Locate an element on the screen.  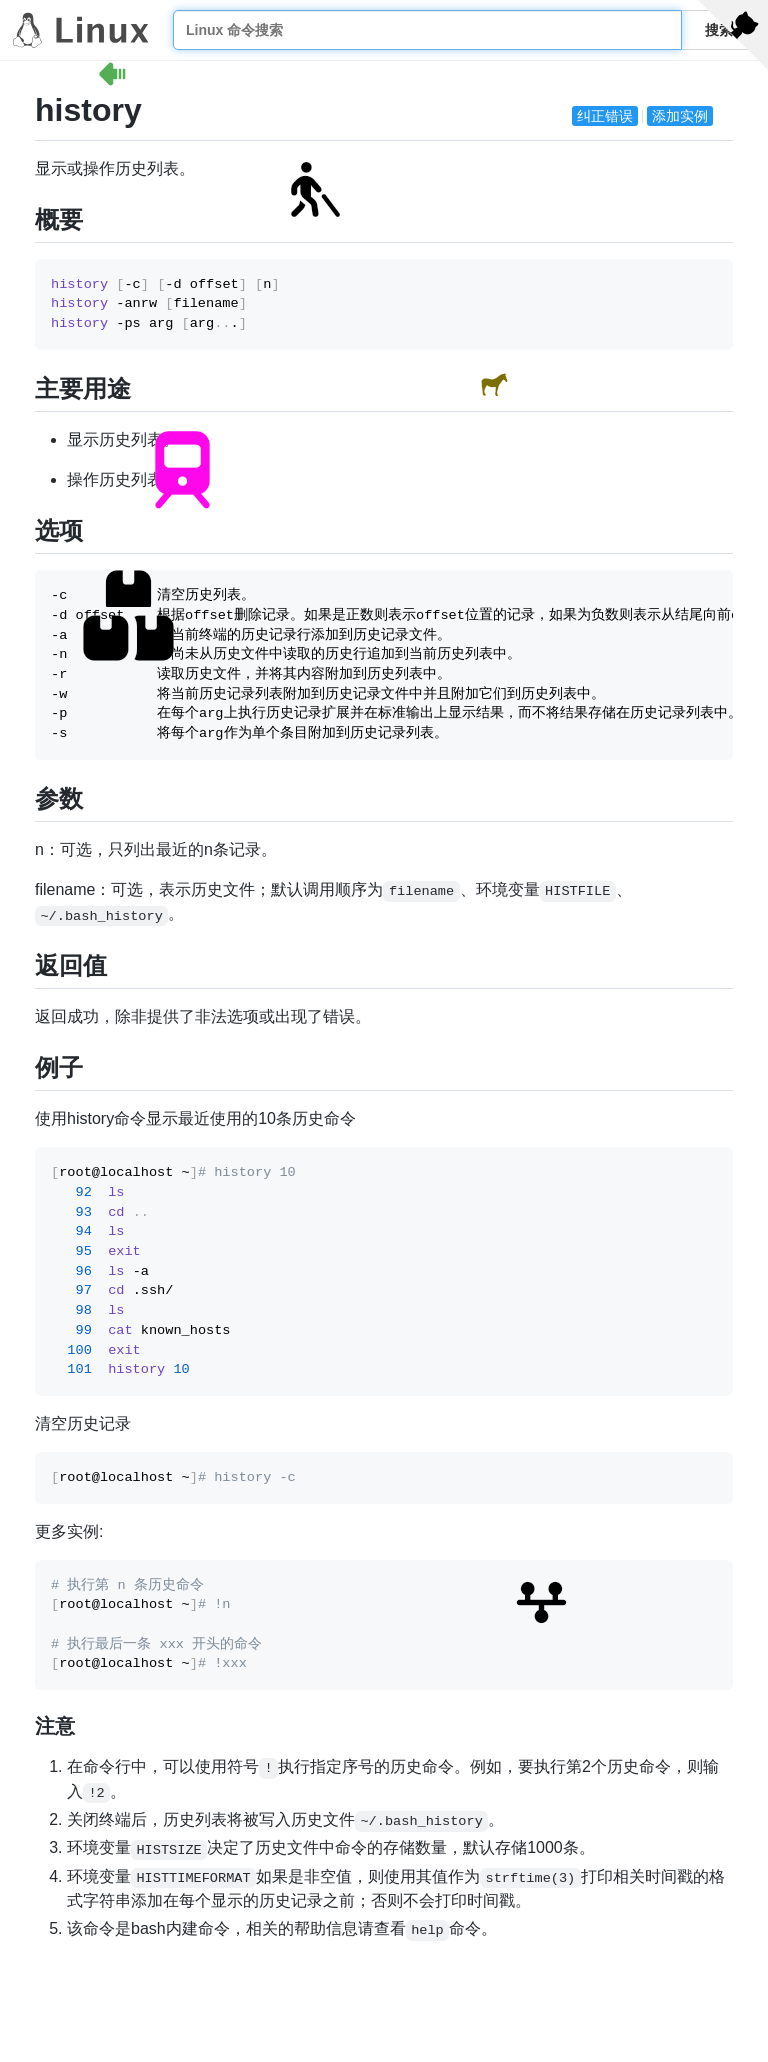
access train schedules or rail transit options is located at coordinates (182, 467).